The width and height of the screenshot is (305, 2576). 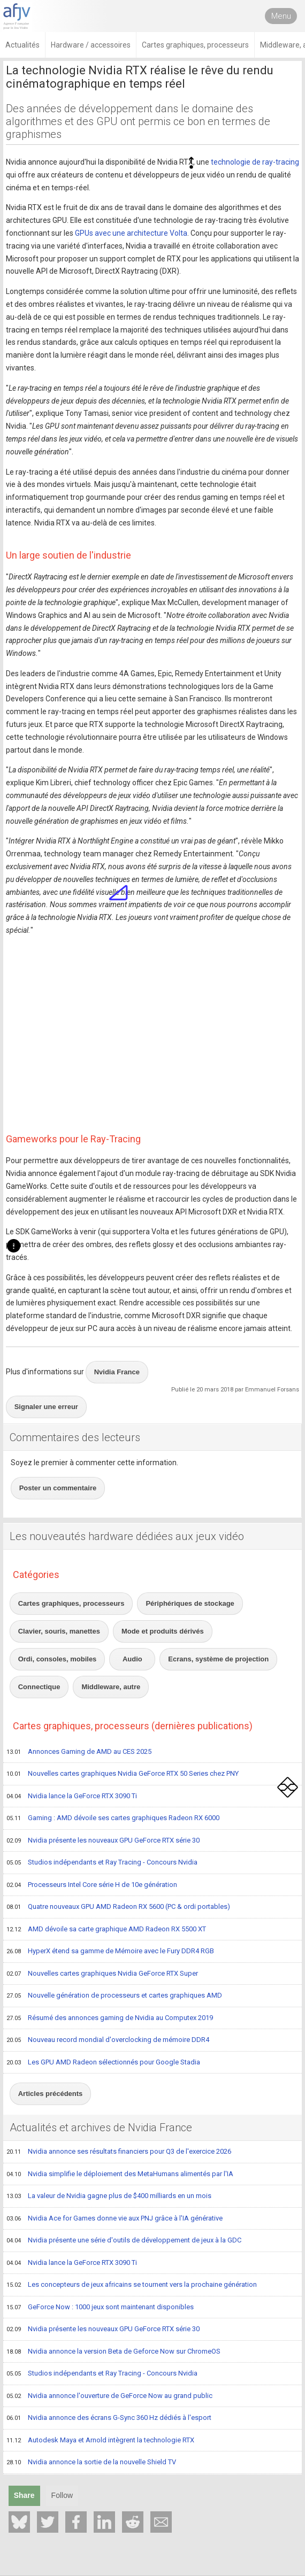 What do you see at coordinates (287, 1787) in the screenshot?
I see `access pix instant payment services` at bounding box center [287, 1787].